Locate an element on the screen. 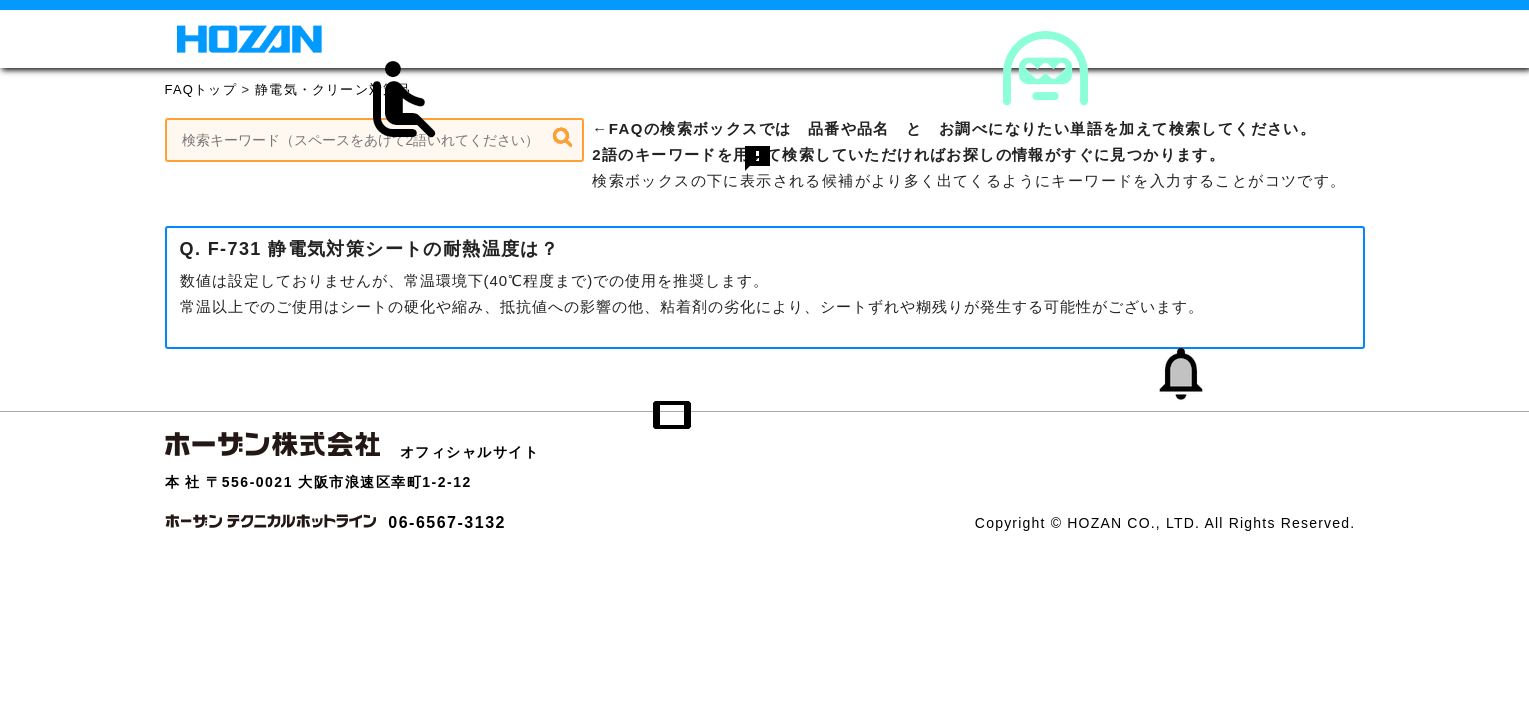  indicates seat recline is available is located at coordinates (405, 101).